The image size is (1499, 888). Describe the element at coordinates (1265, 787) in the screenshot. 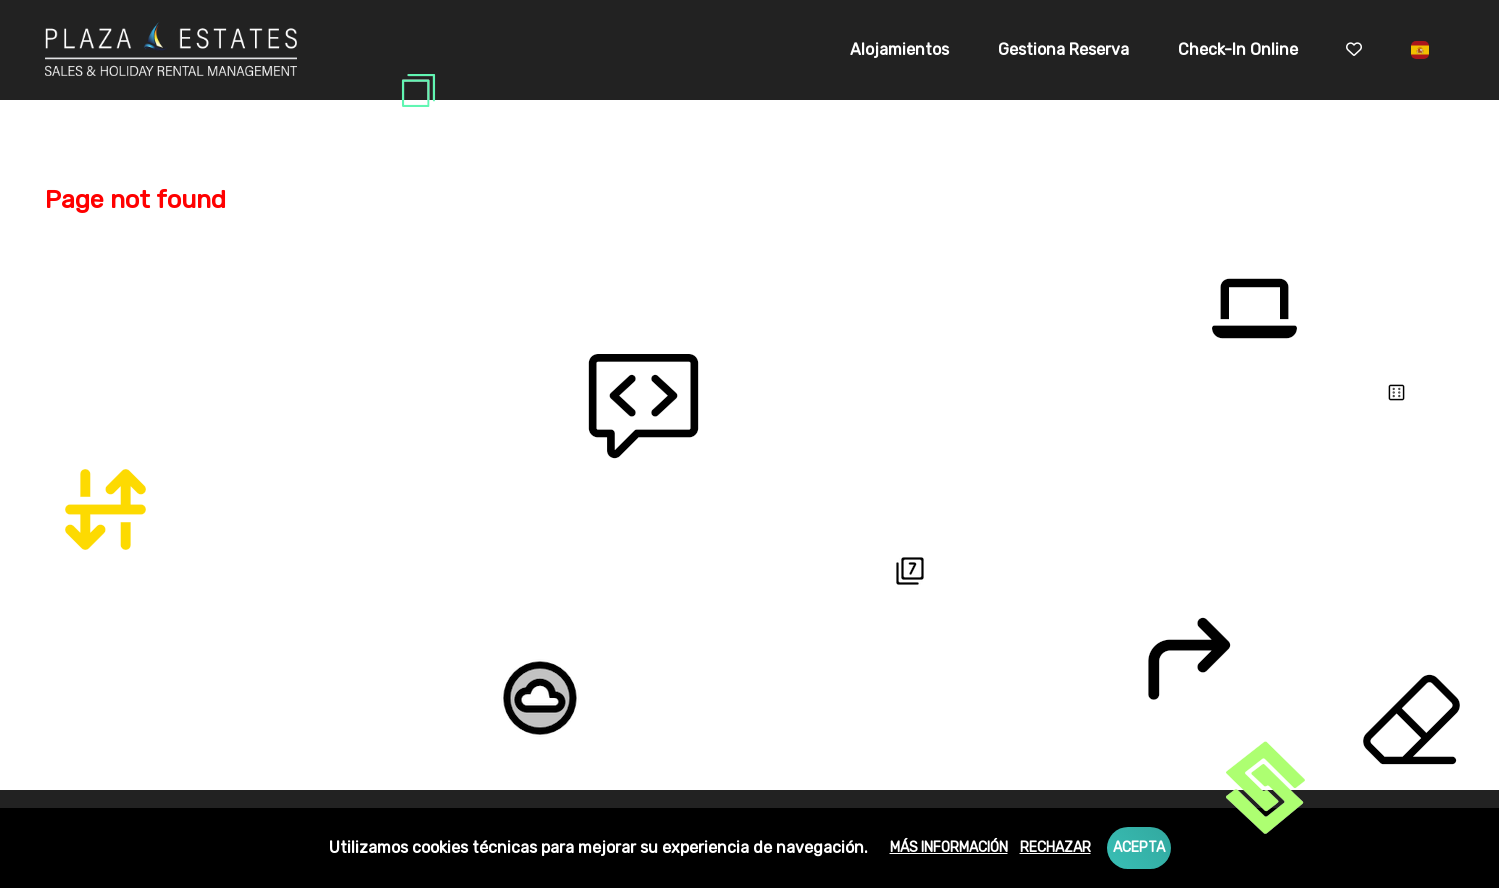

I see `staylinked company logo` at that location.